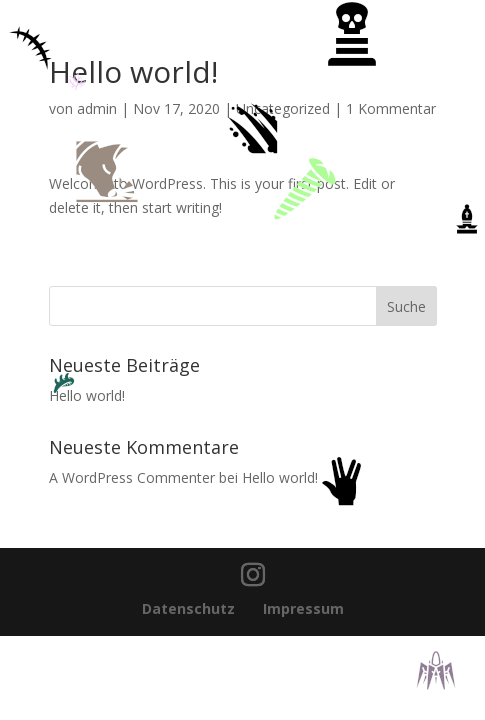 This screenshot has width=485, height=720. Describe the element at coordinates (30, 48) in the screenshot. I see `indicates damage or injury status in a game` at that location.